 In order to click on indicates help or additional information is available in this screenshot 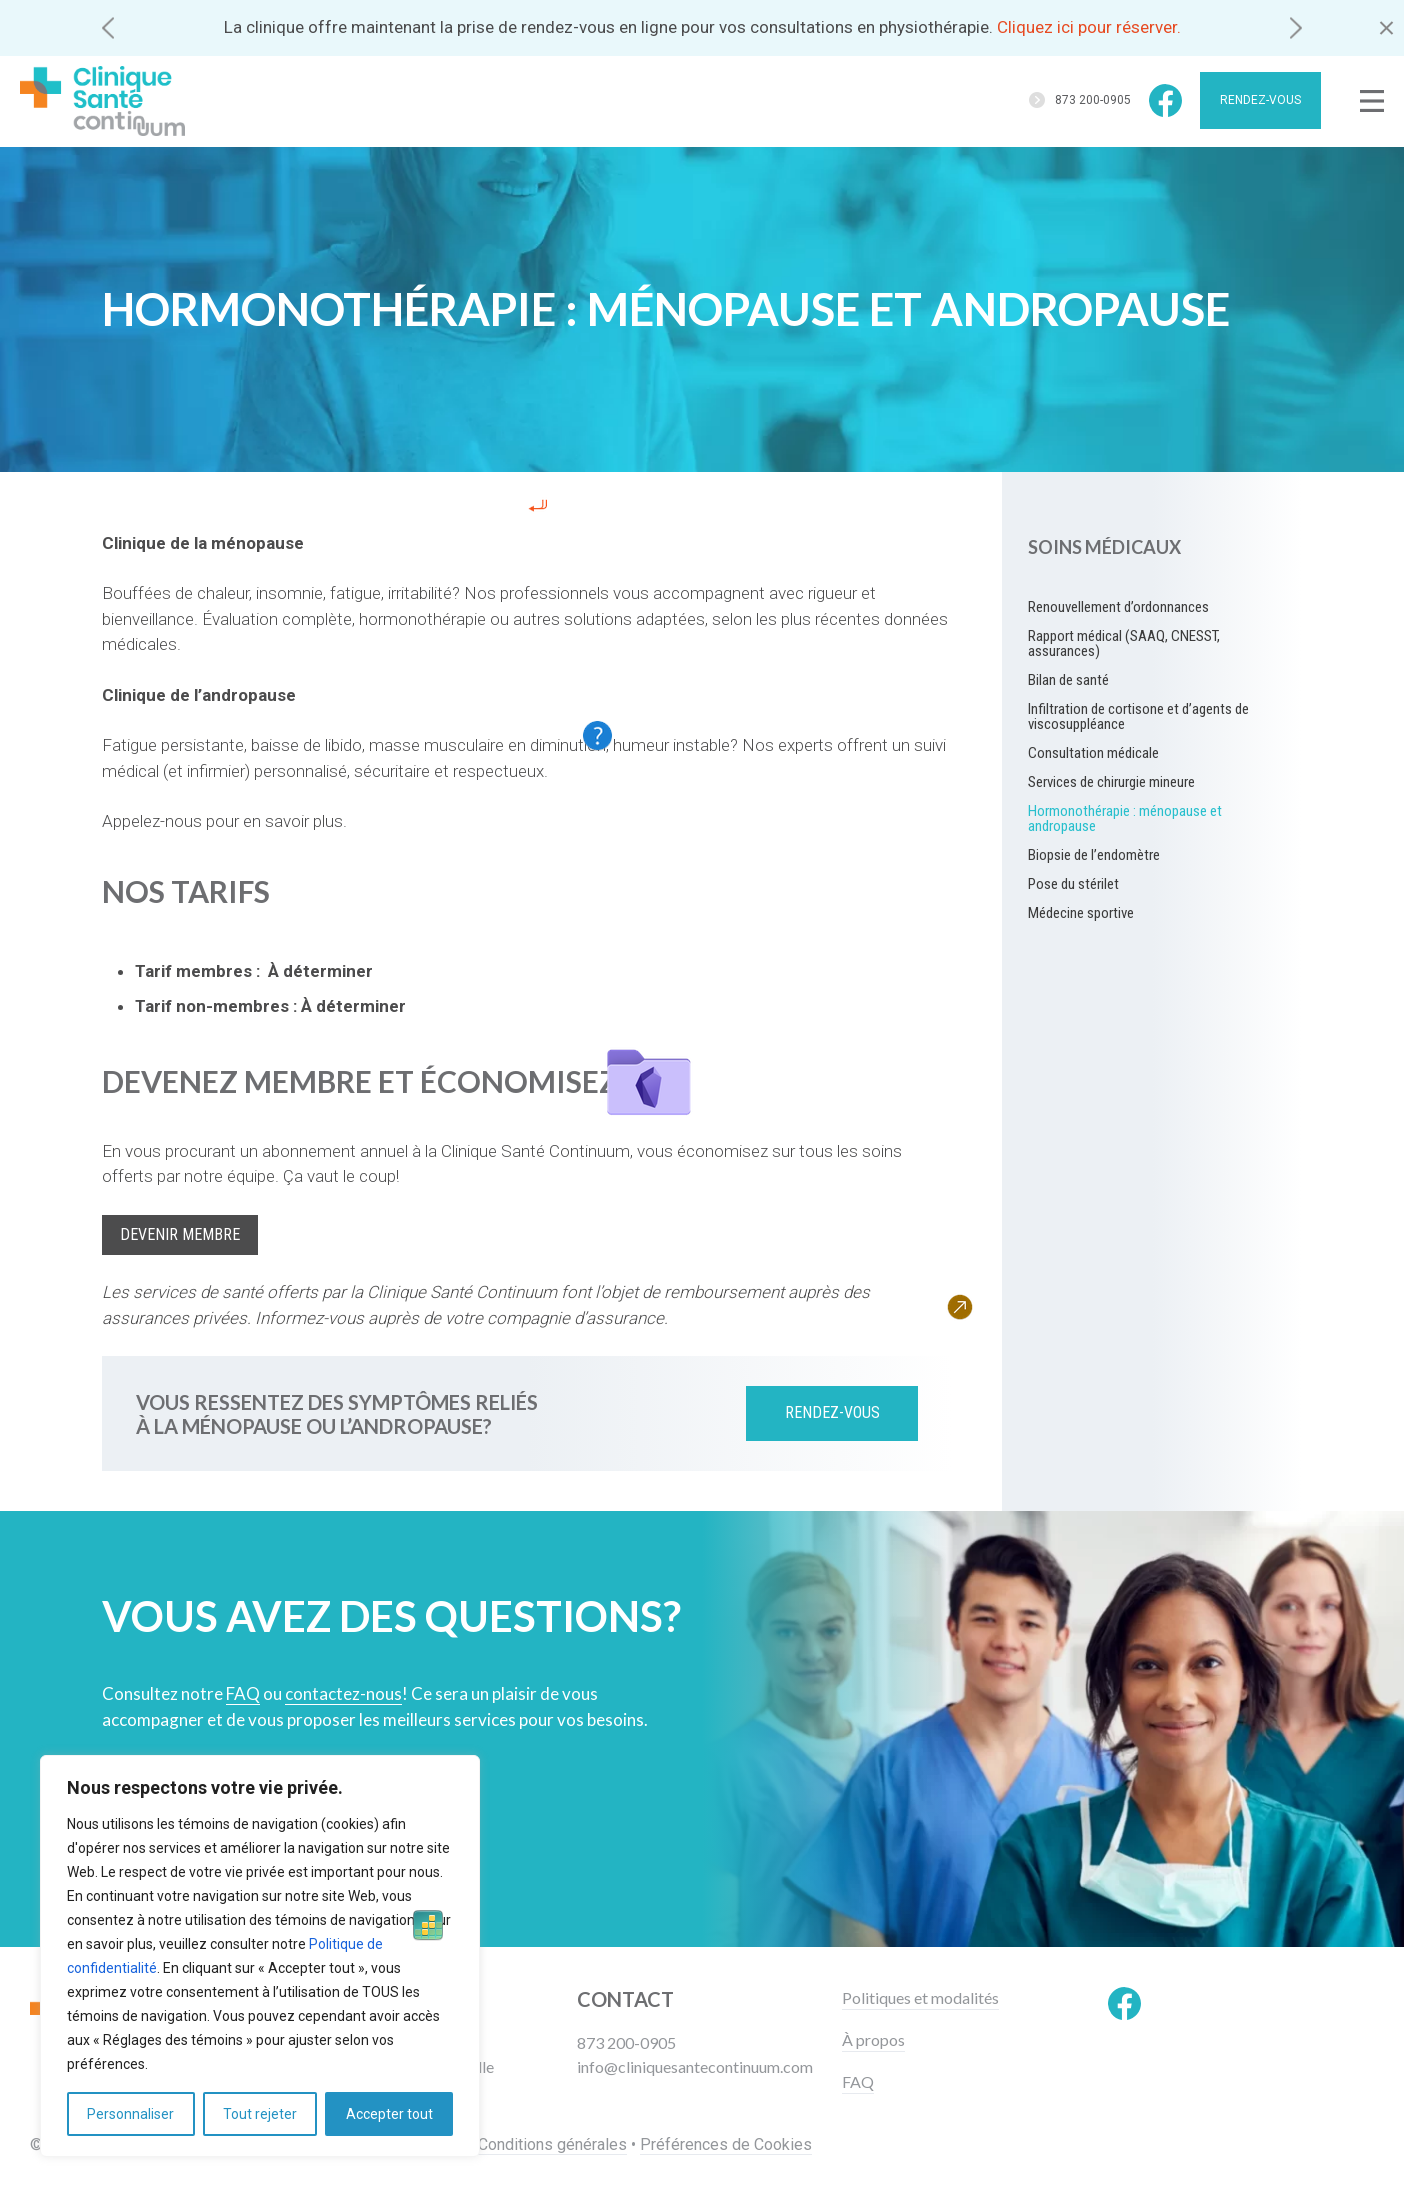, I will do `click(597, 735)`.